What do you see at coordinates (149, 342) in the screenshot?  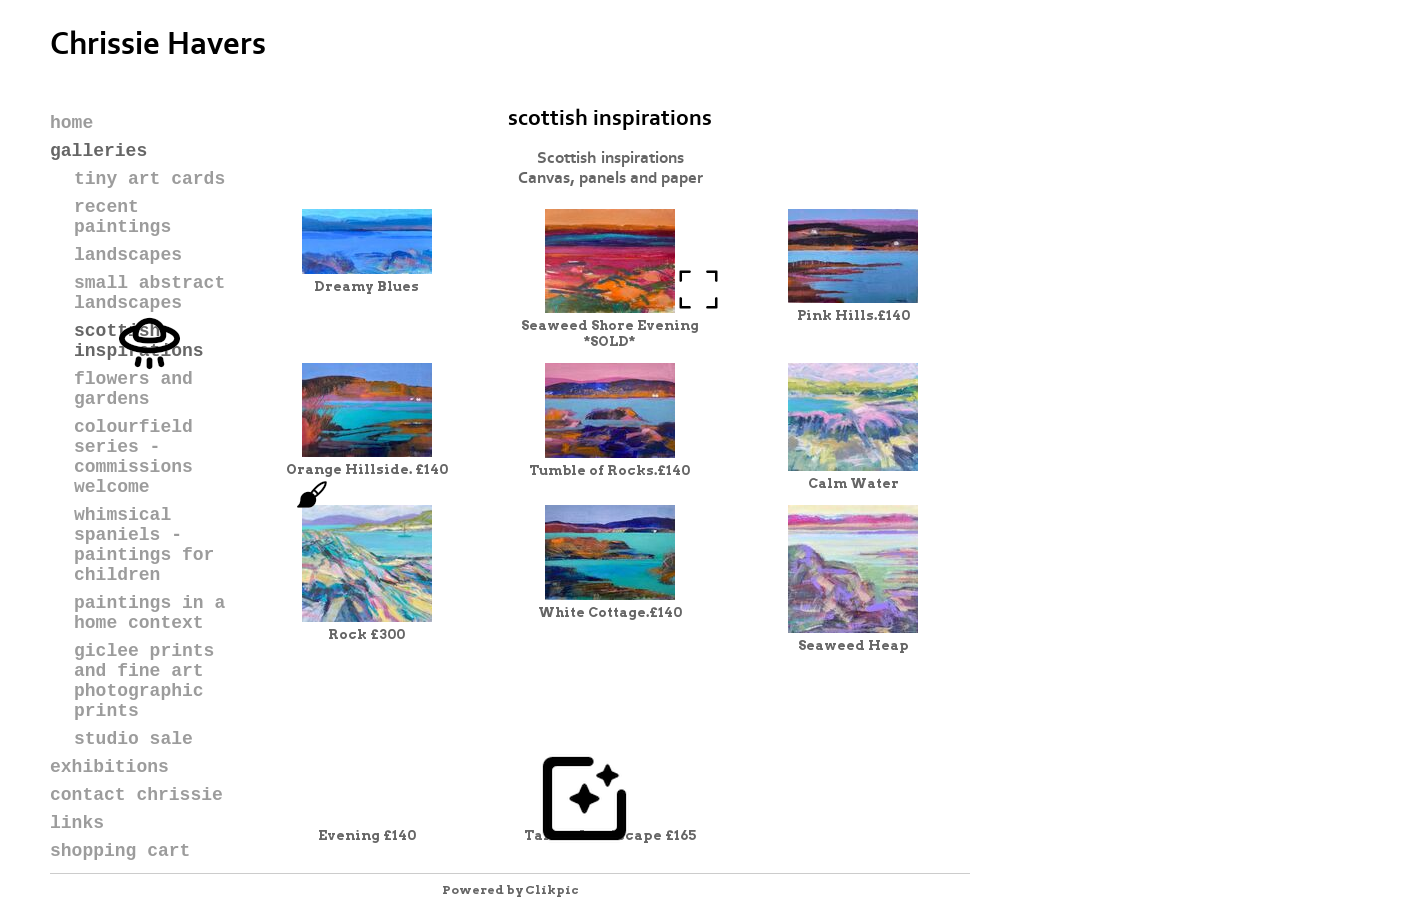 I see `access sci-fi or space-themed content` at bounding box center [149, 342].